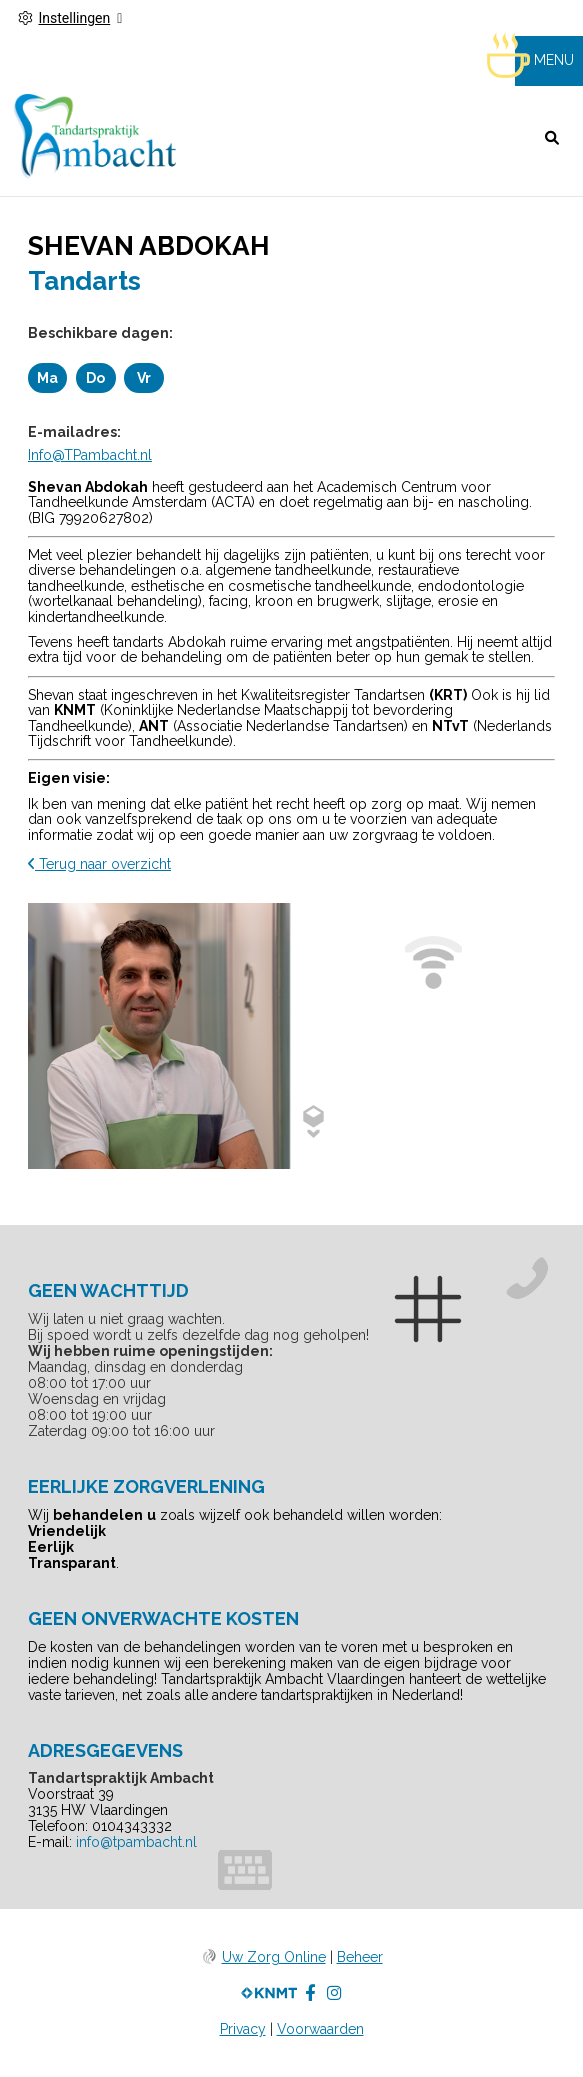 Image resolution: width=583 pixels, height=2077 pixels. Describe the element at coordinates (433, 960) in the screenshot. I see `indicates a strong wireless network connection` at that location.